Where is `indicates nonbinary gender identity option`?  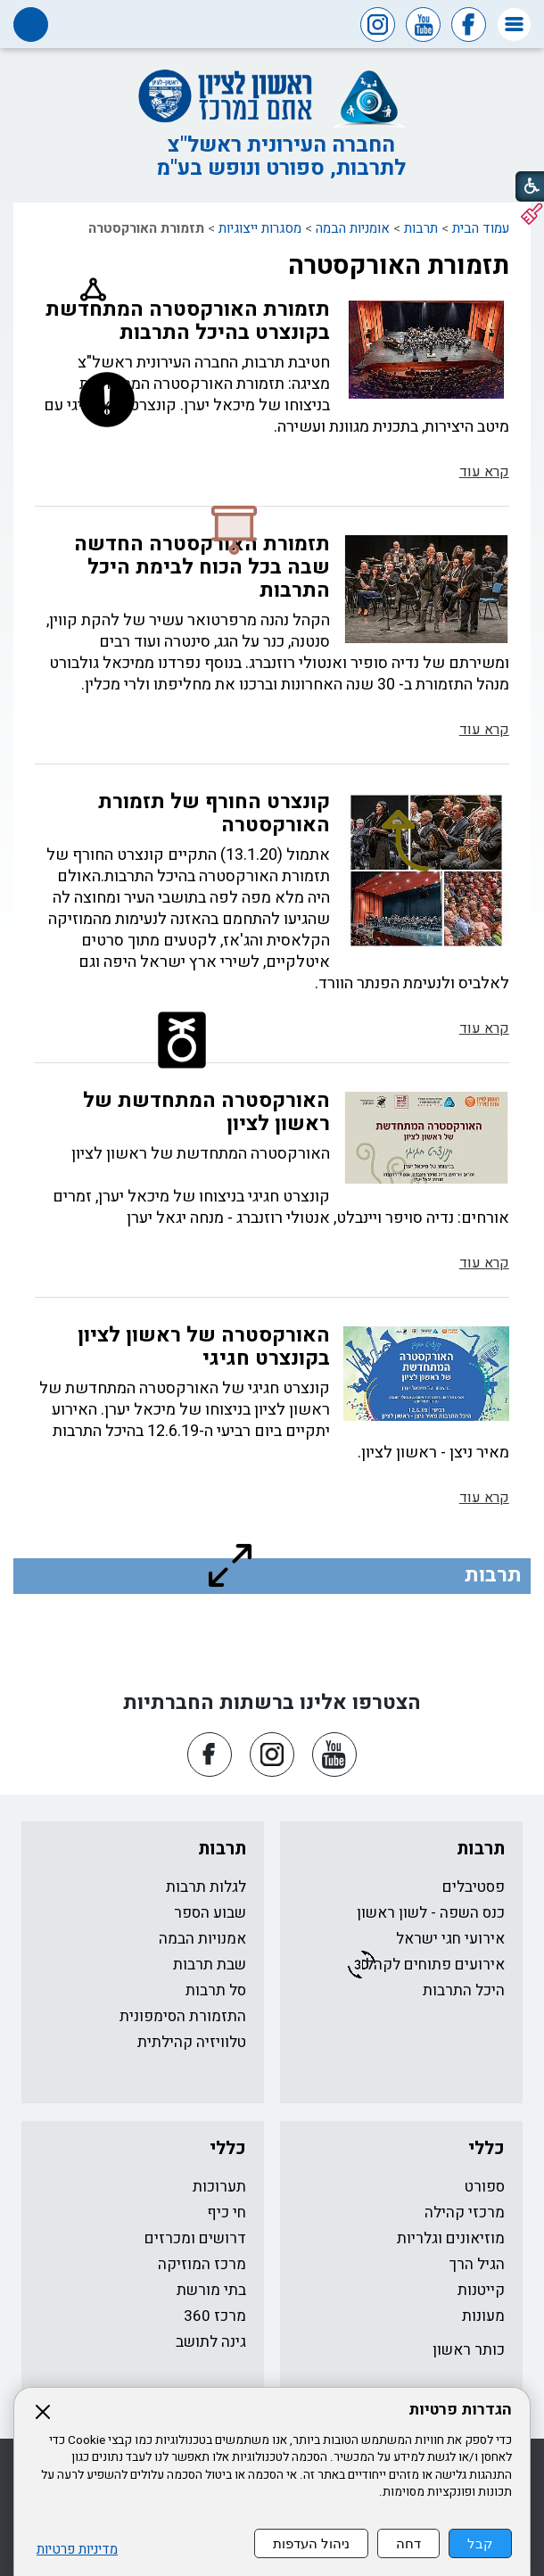 indicates nonbinary gender identity option is located at coordinates (182, 1040).